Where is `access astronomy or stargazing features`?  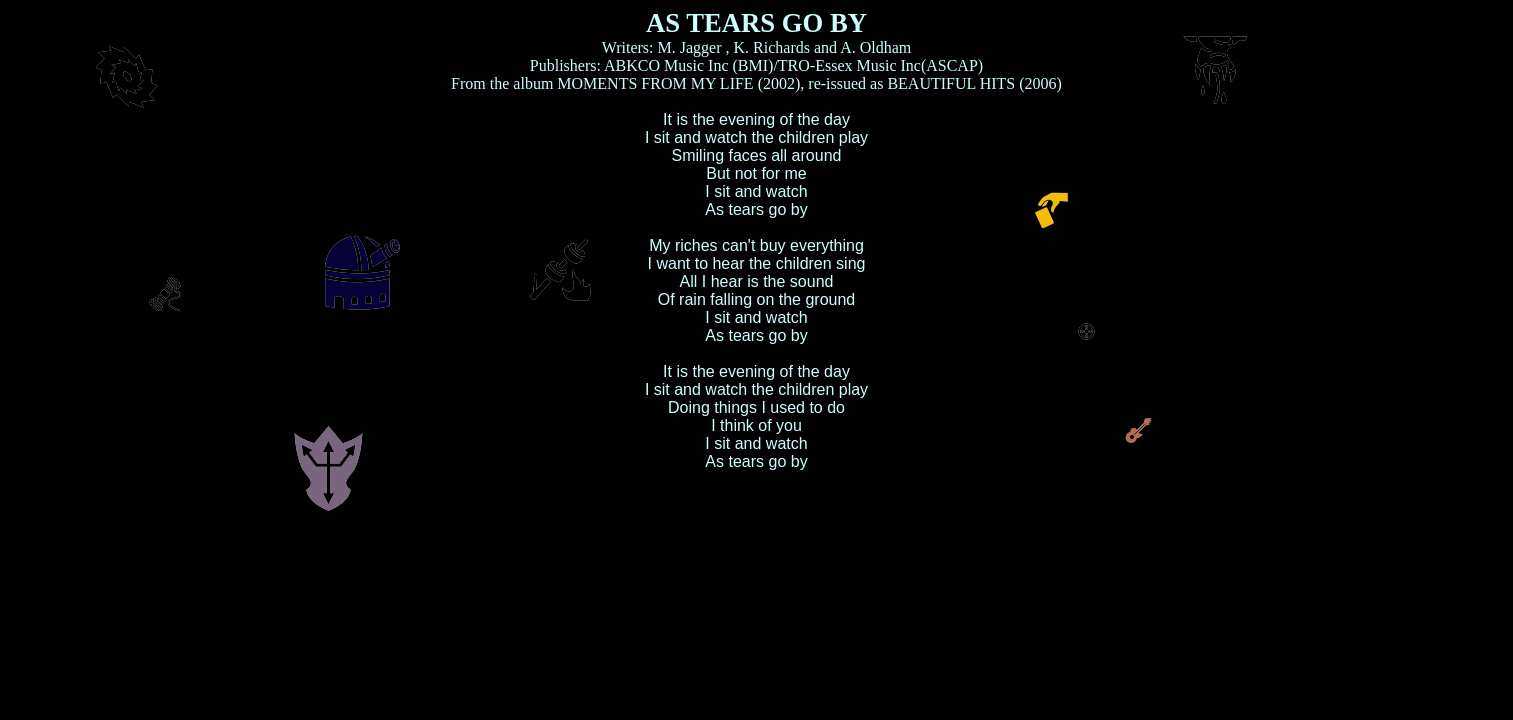
access astronomy or stargazing features is located at coordinates (363, 268).